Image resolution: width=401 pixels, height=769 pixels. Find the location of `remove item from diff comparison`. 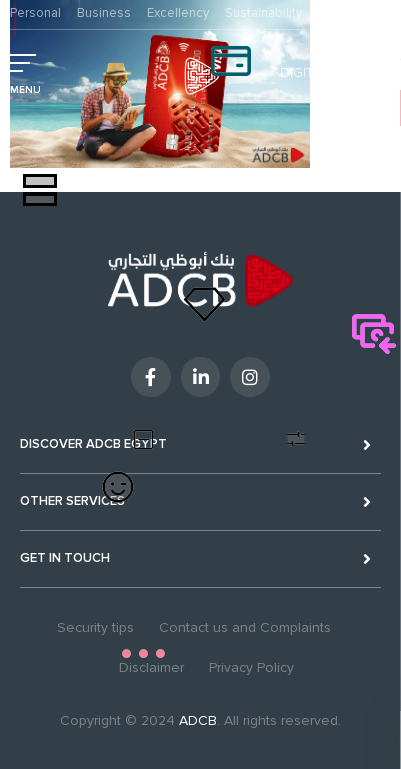

remove item from diff comparison is located at coordinates (143, 439).